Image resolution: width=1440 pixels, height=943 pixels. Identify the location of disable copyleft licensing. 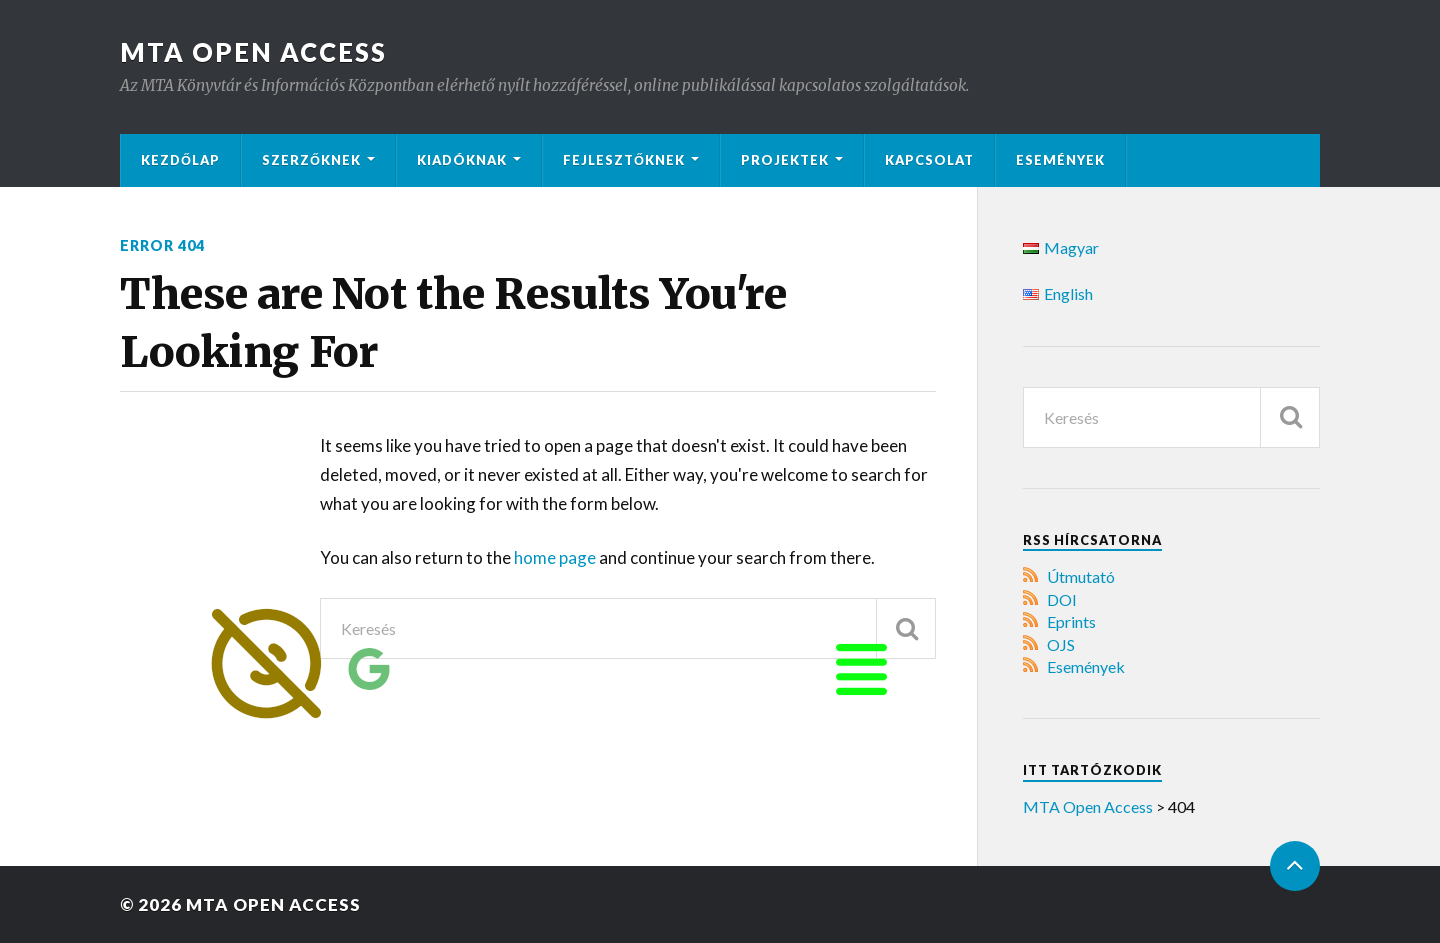
(266, 663).